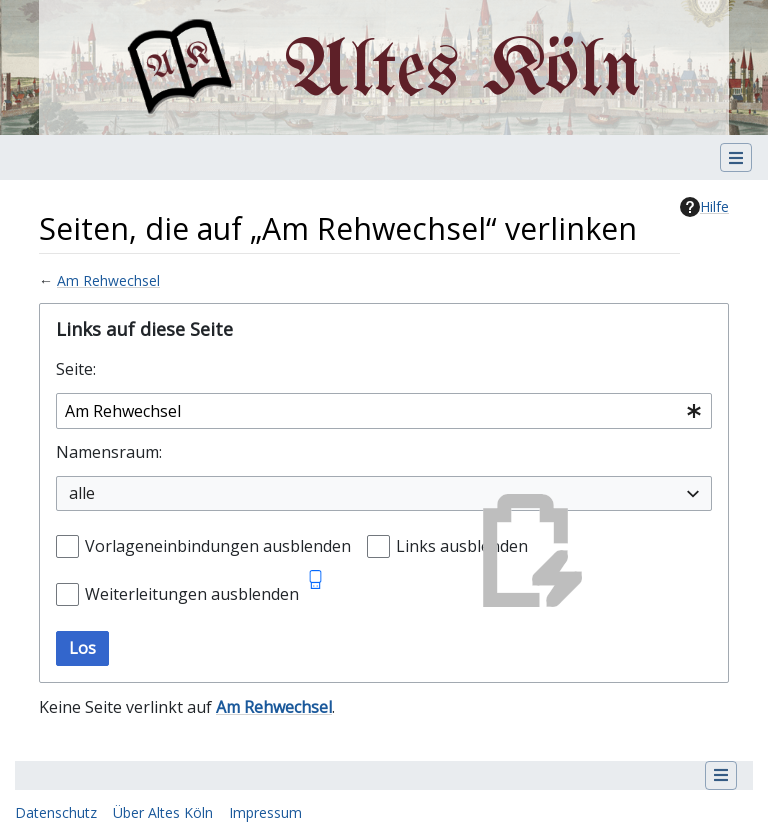  I want to click on indicates battery is empty but currently charging, so click(525, 550).